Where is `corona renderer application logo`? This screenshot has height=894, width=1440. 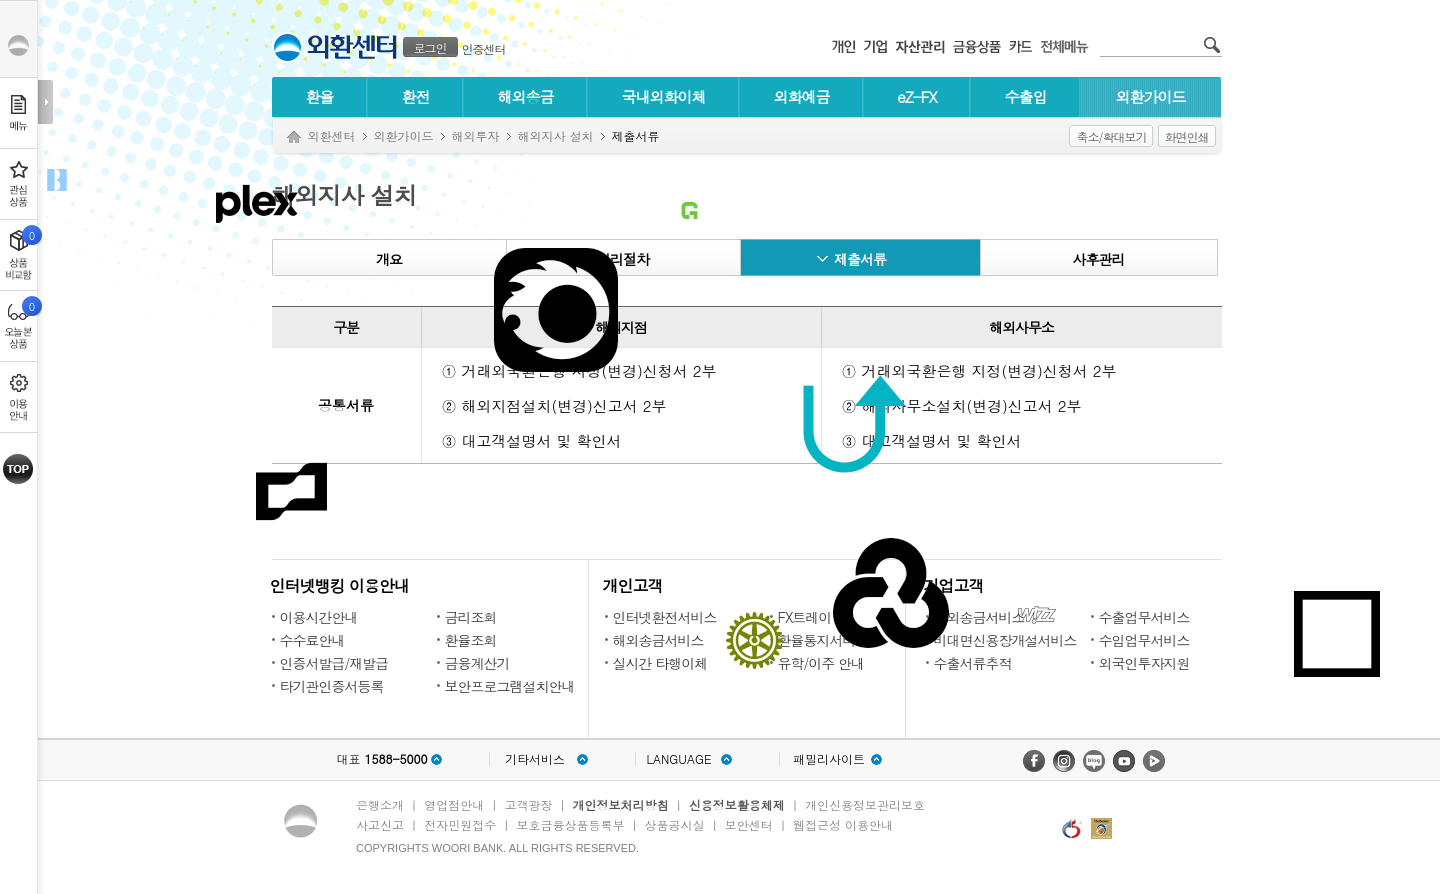
corona renderer application logo is located at coordinates (556, 310).